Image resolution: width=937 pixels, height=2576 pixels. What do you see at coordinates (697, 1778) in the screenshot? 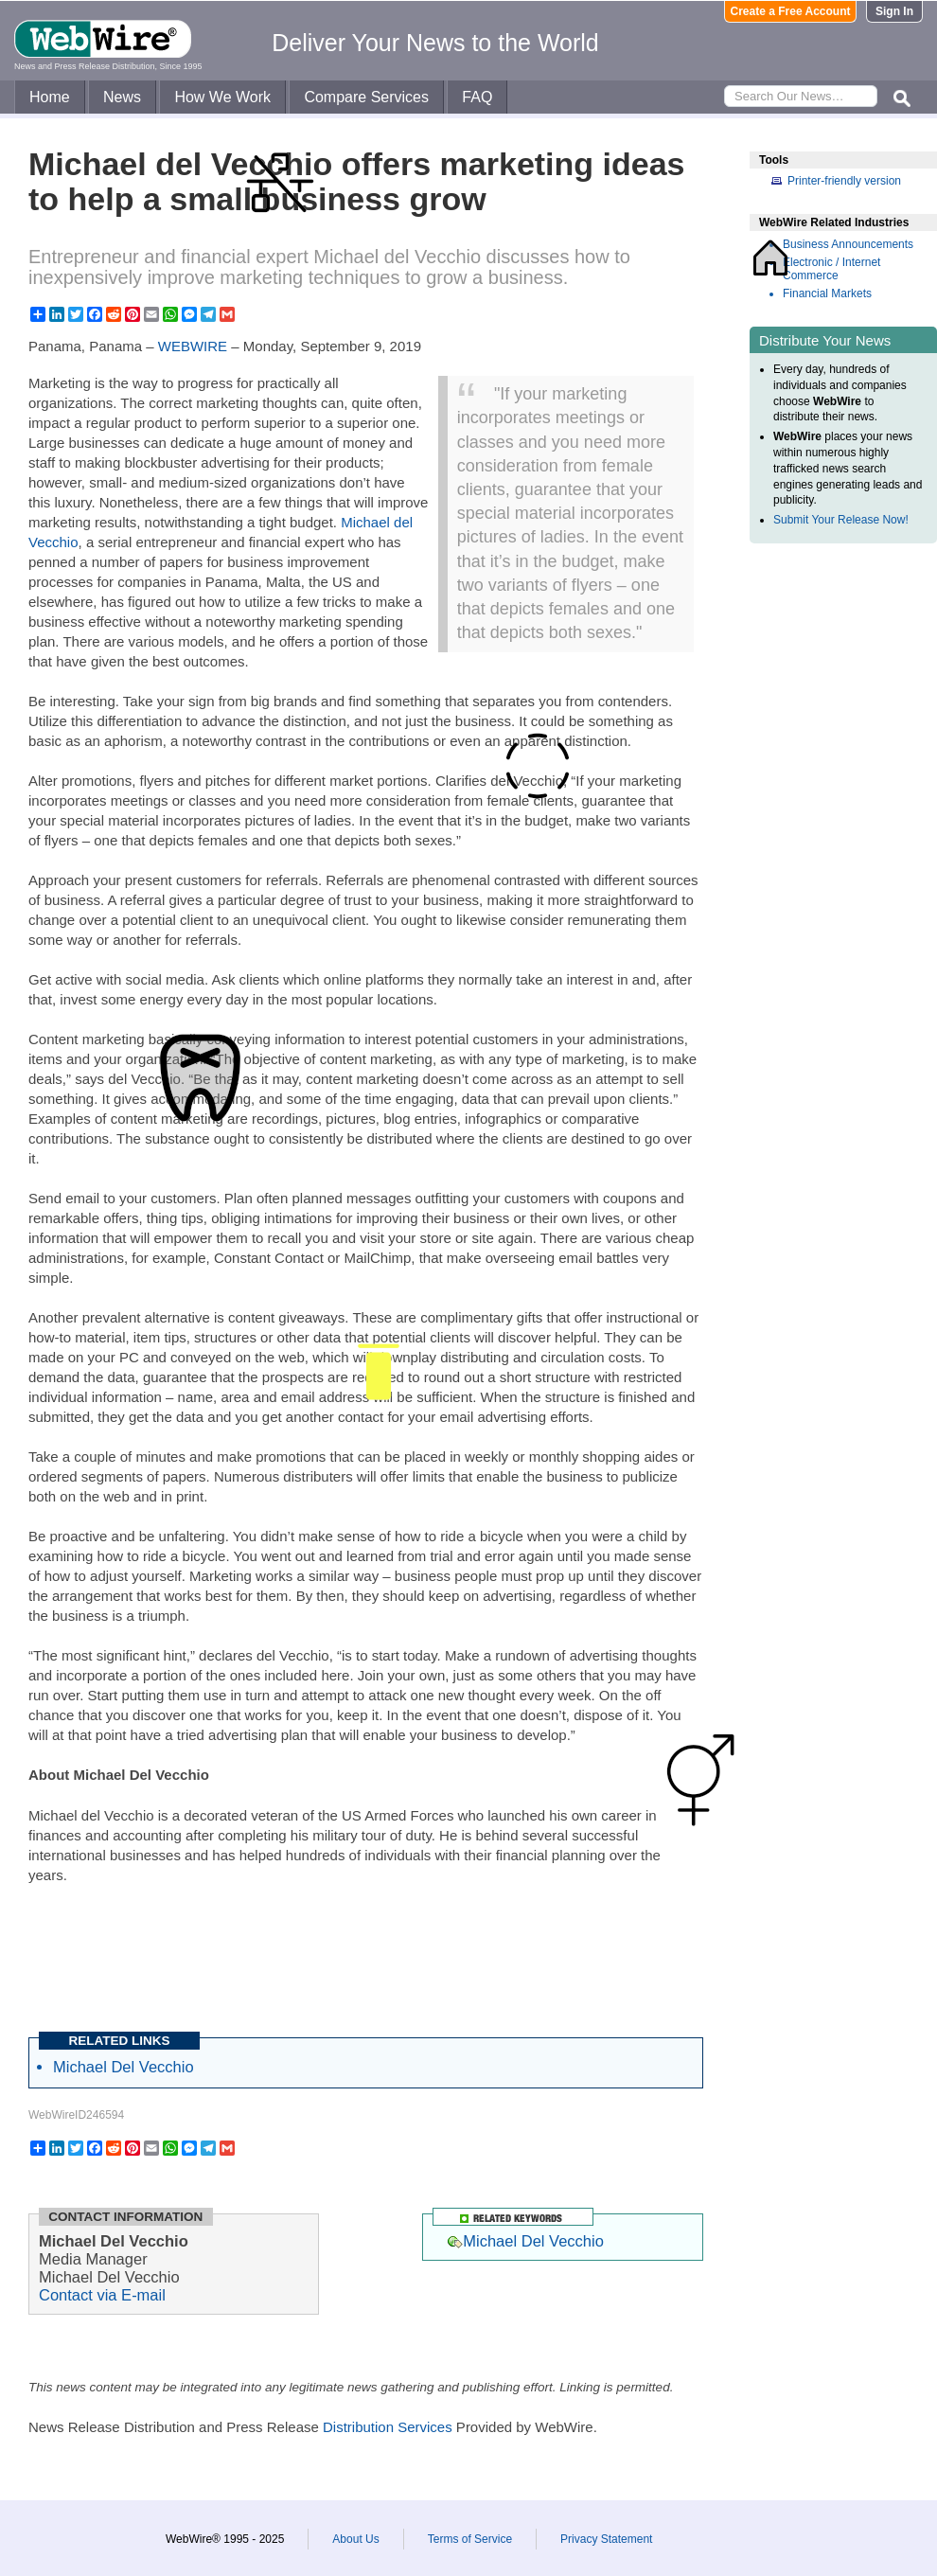
I see `select intersex gender identity option` at bounding box center [697, 1778].